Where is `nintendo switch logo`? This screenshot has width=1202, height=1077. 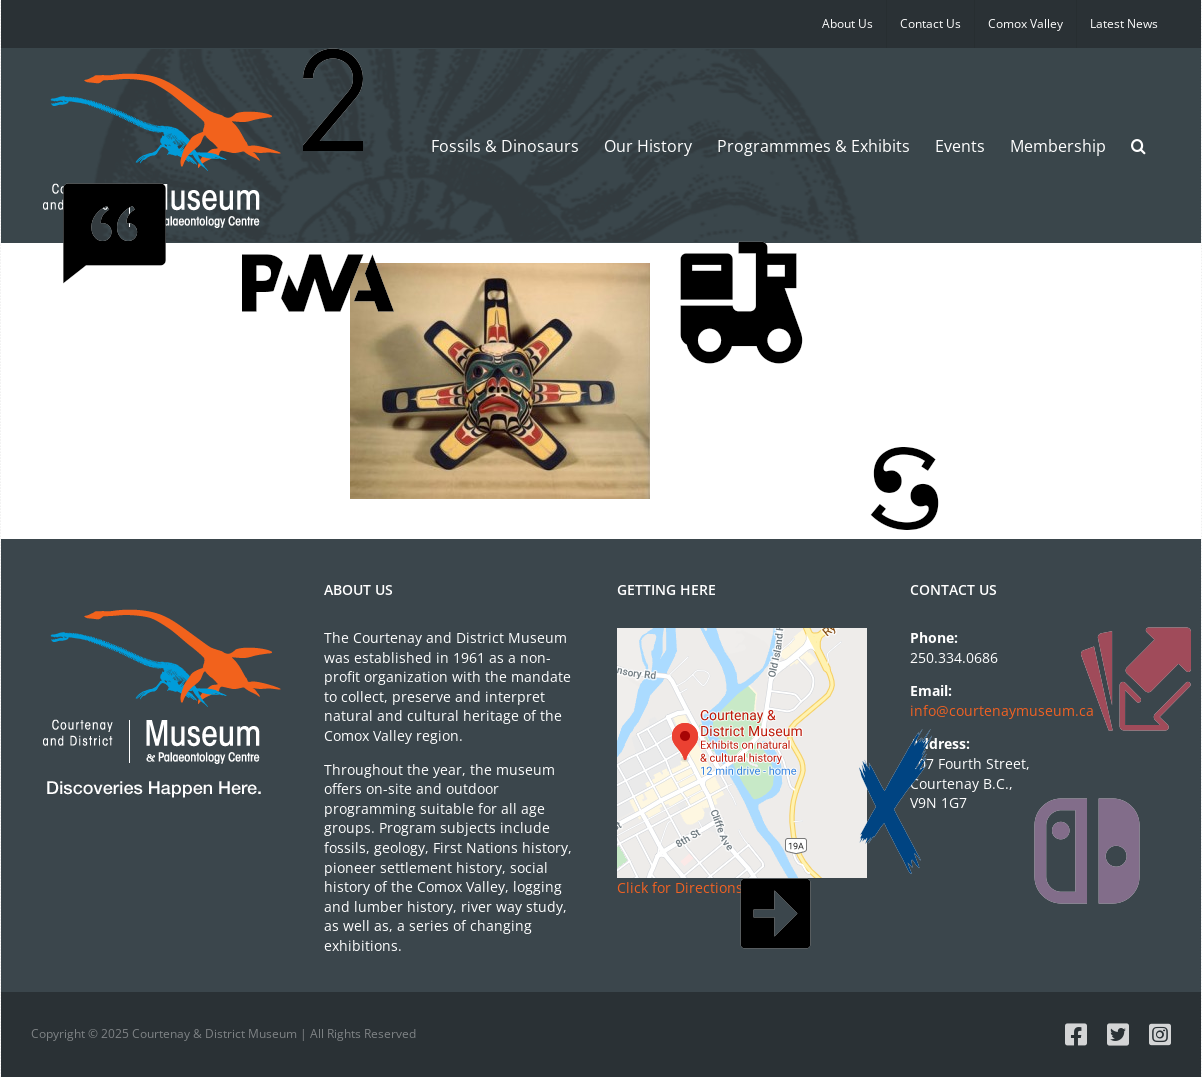 nintendo switch logo is located at coordinates (1087, 851).